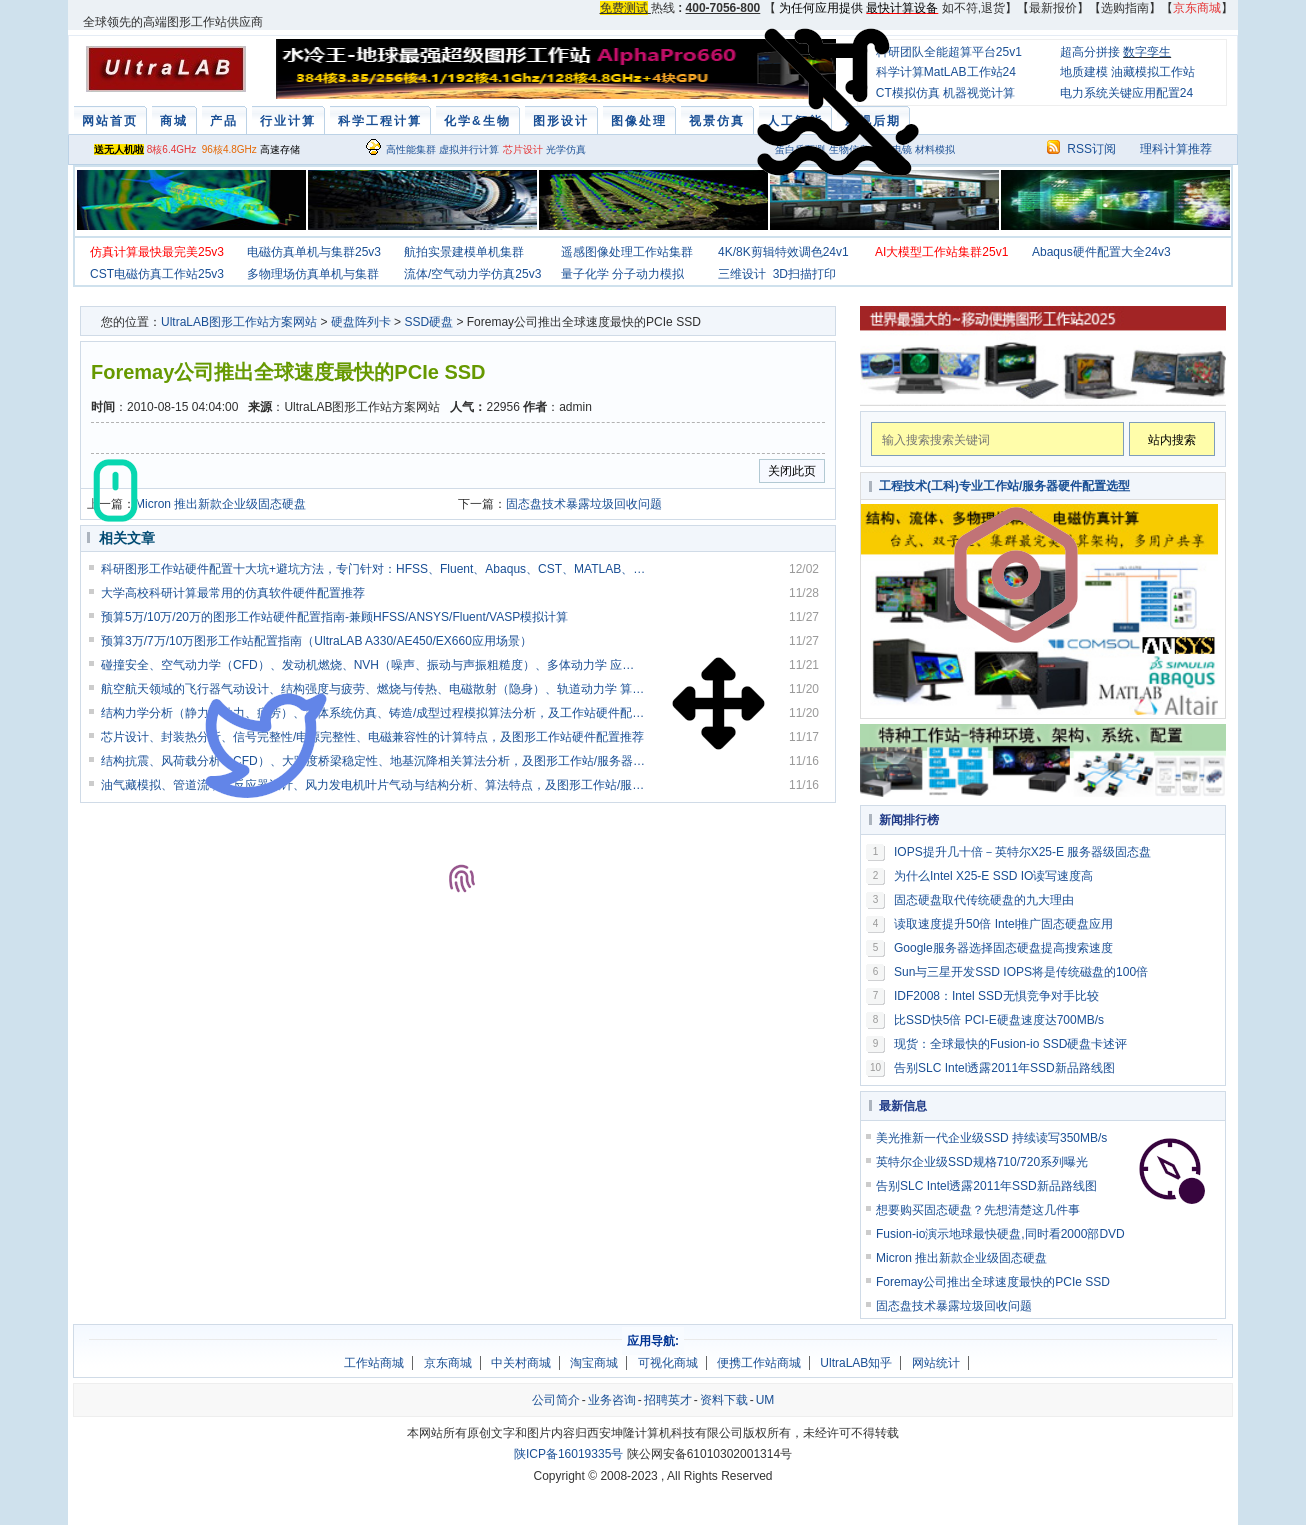  What do you see at coordinates (115, 490) in the screenshot?
I see `mouse input device settings` at bounding box center [115, 490].